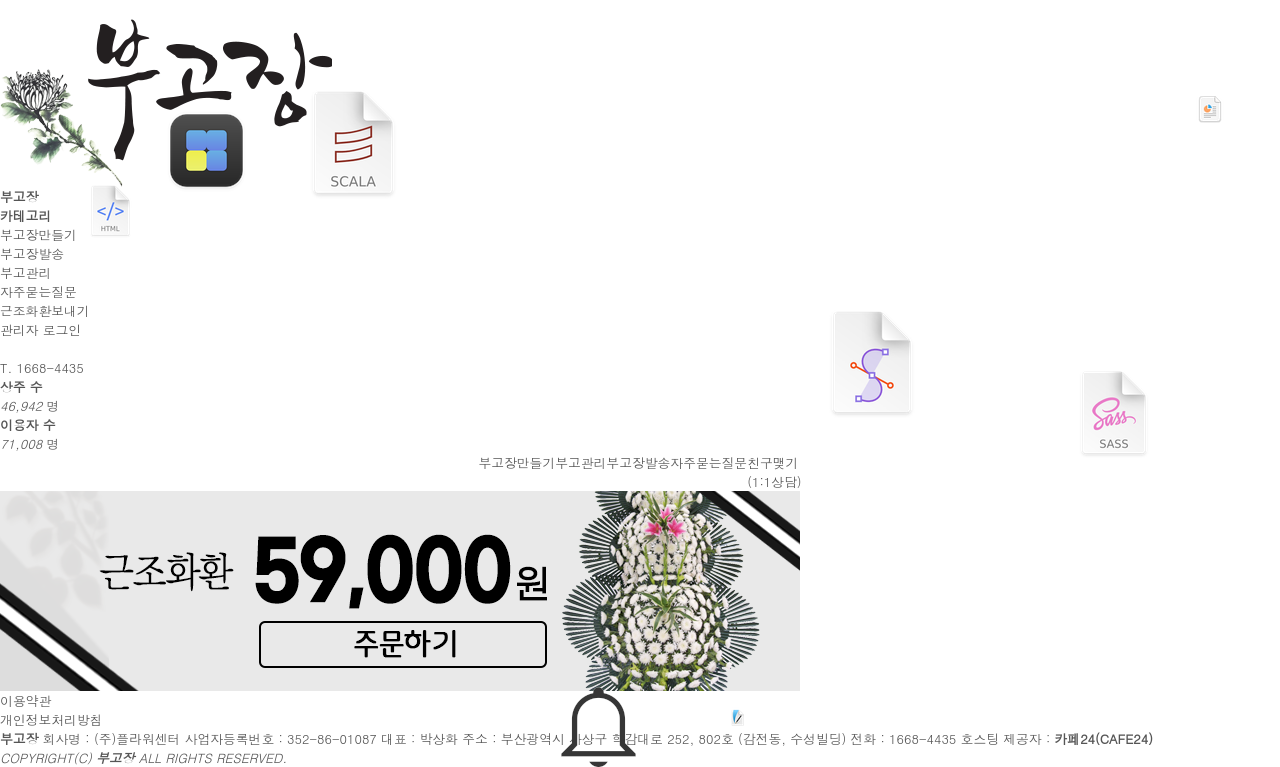  What do you see at coordinates (598, 724) in the screenshot?
I see `access notification settings` at bounding box center [598, 724].